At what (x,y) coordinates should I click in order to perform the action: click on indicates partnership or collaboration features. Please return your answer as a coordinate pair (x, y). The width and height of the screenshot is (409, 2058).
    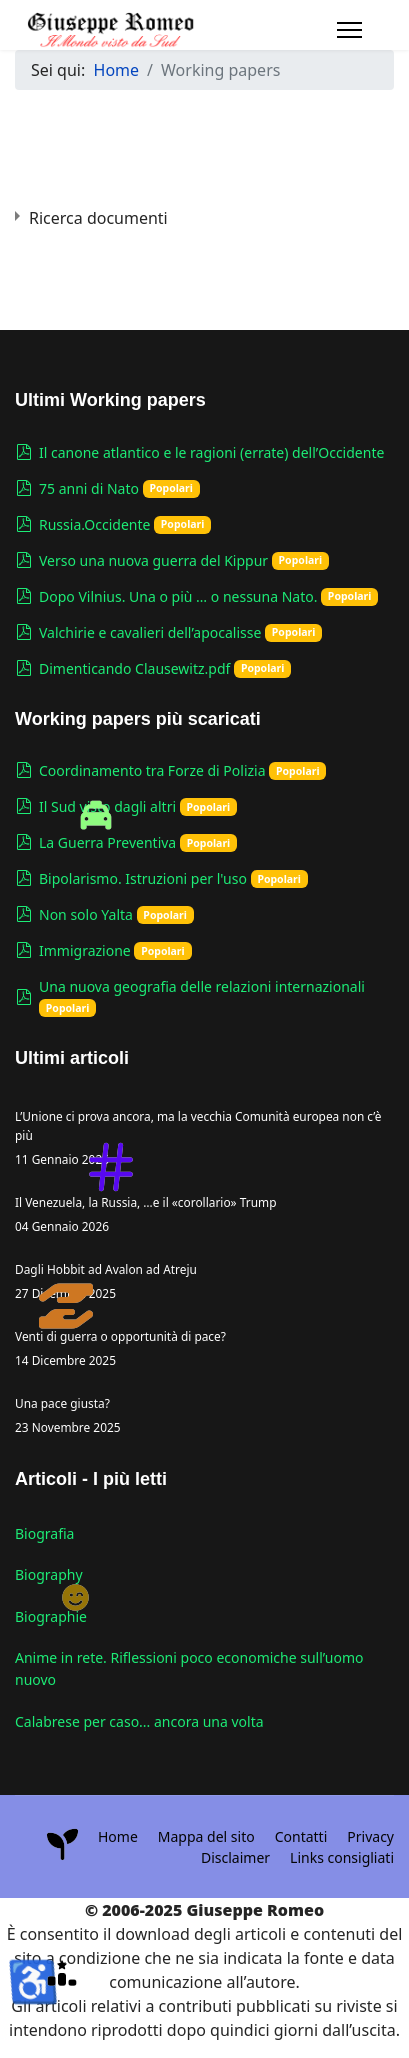
    Looking at the image, I should click on (66, 1306).